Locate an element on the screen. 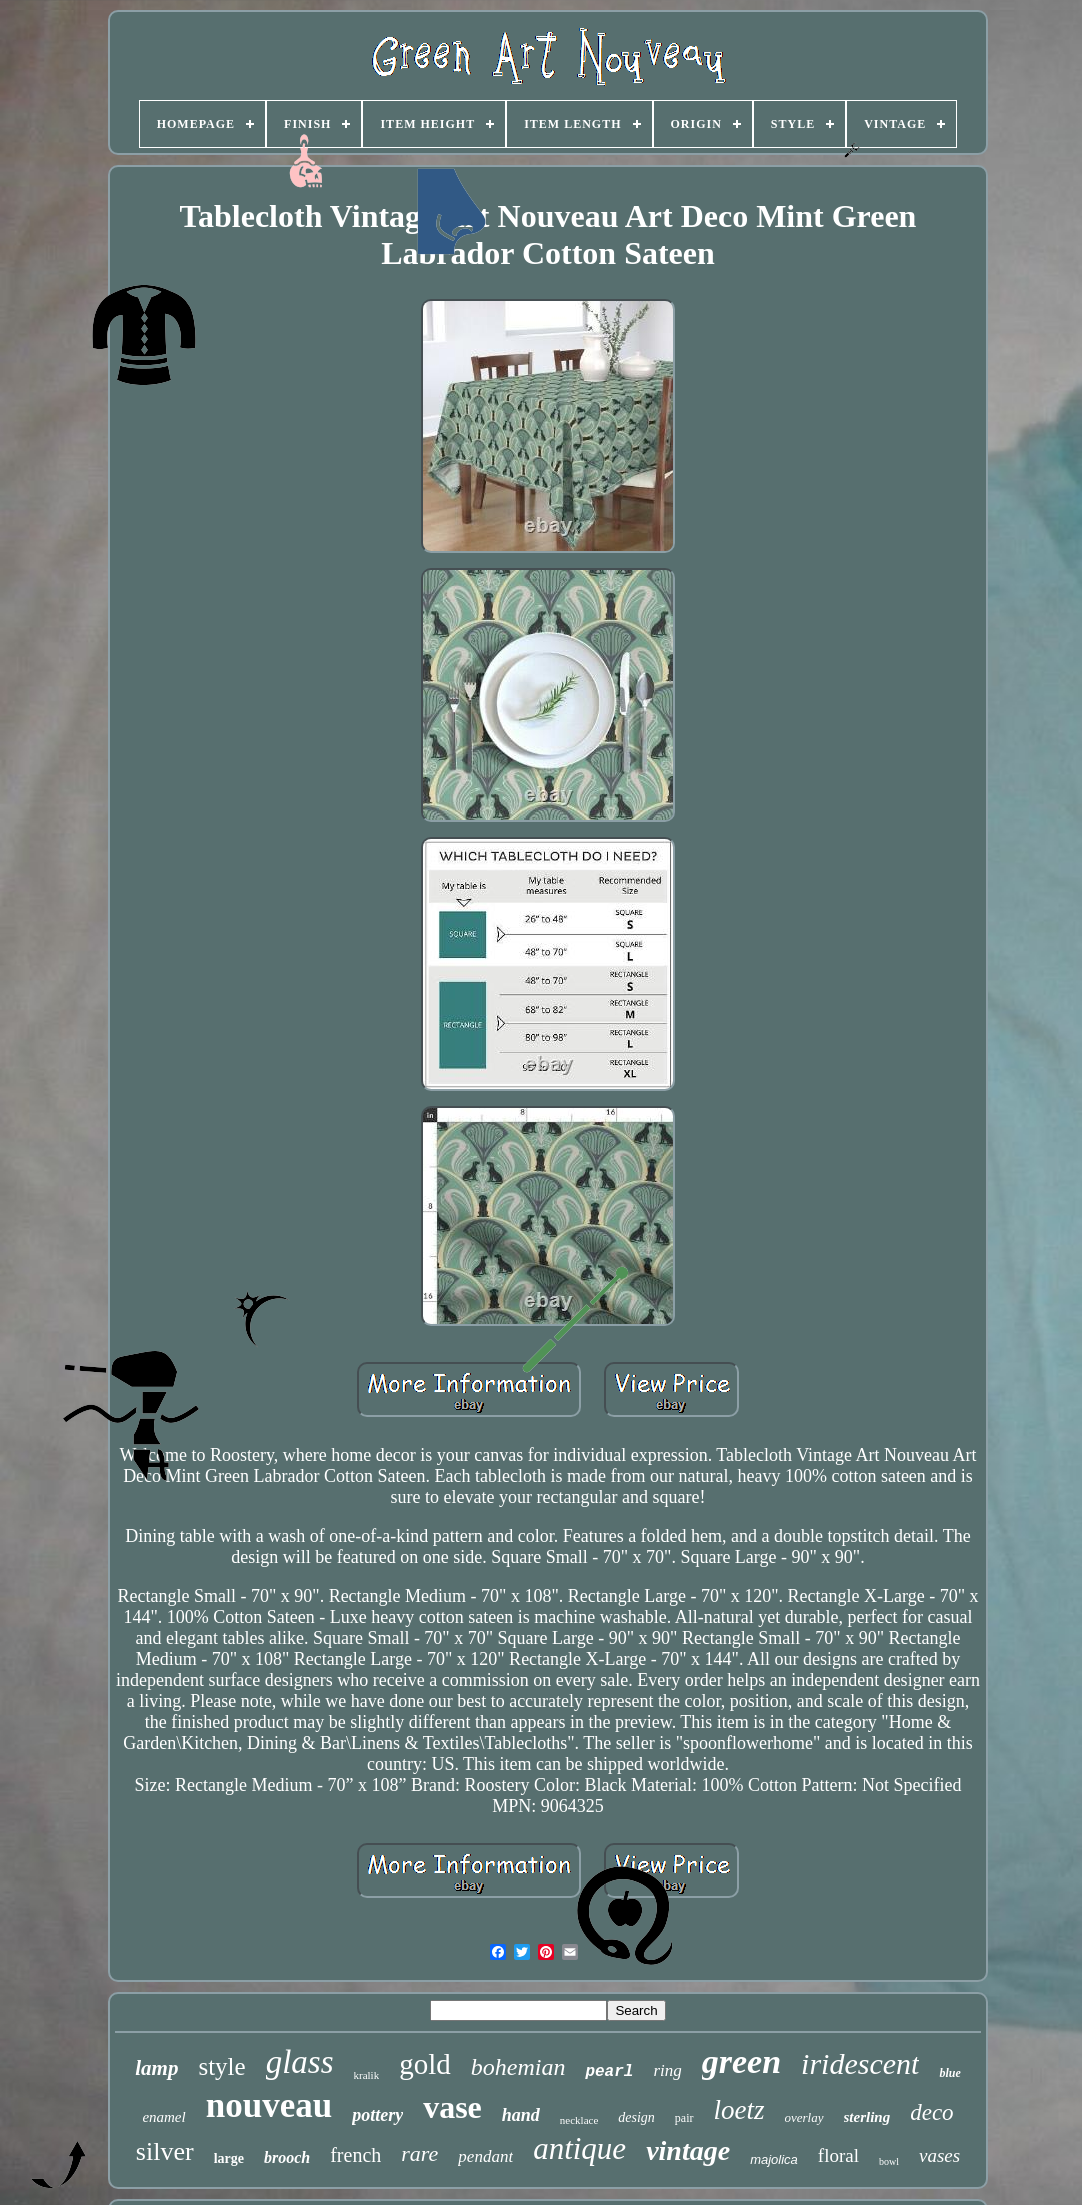  perform an underhand throw or toss action is located at coordinates (57, 2164).